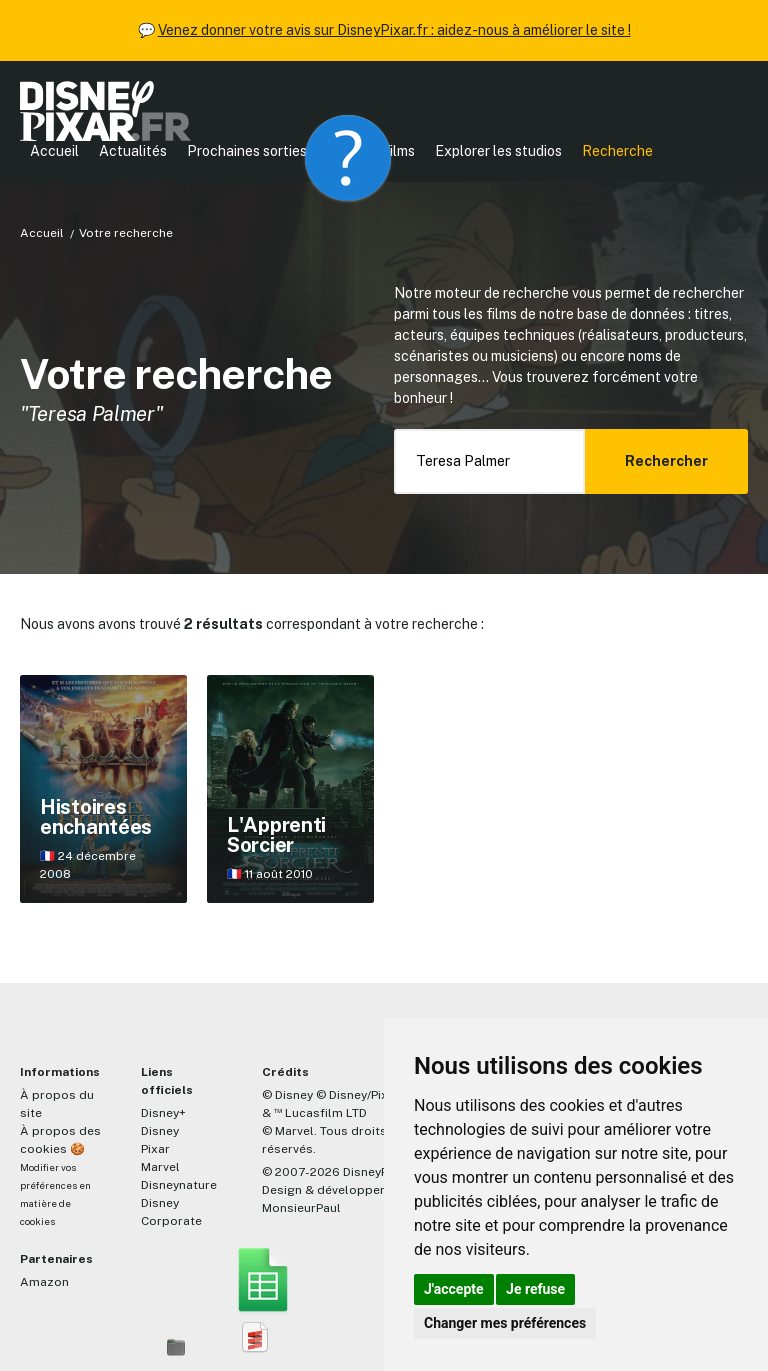 This screenshot has width=768, height=1371. Describe the element at coordinates (140, 713) in the screenshot. I see `reply to all recipients of an email` at that location.